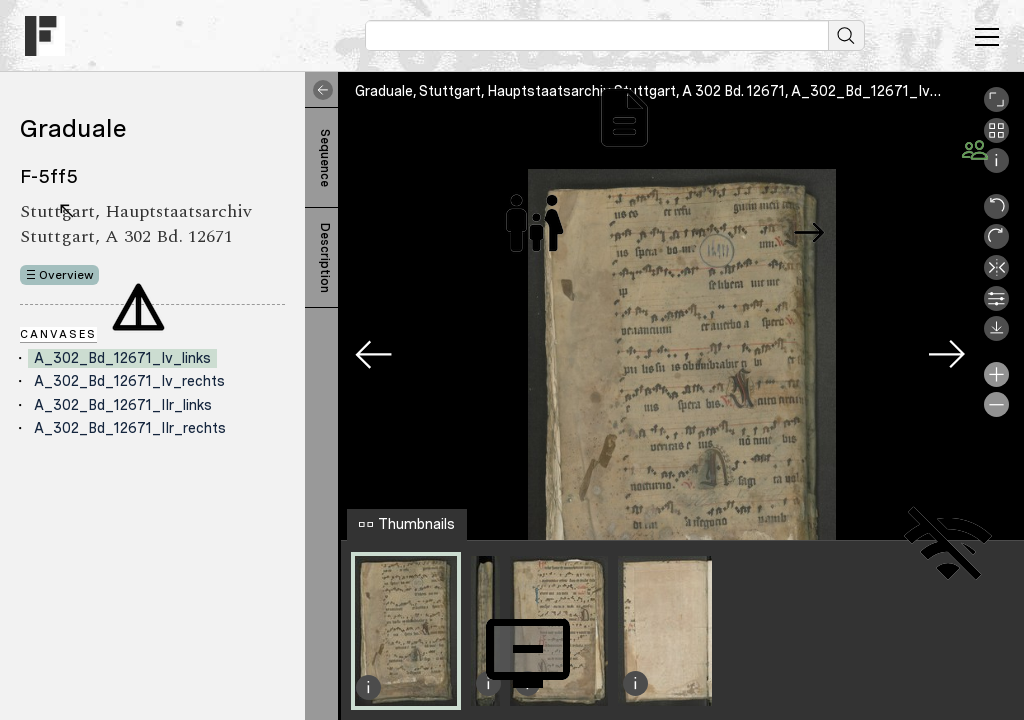 The height and width of the screenshot is (720, 1024). I want to click on remove a video from your watch queue, so click(528, 653).